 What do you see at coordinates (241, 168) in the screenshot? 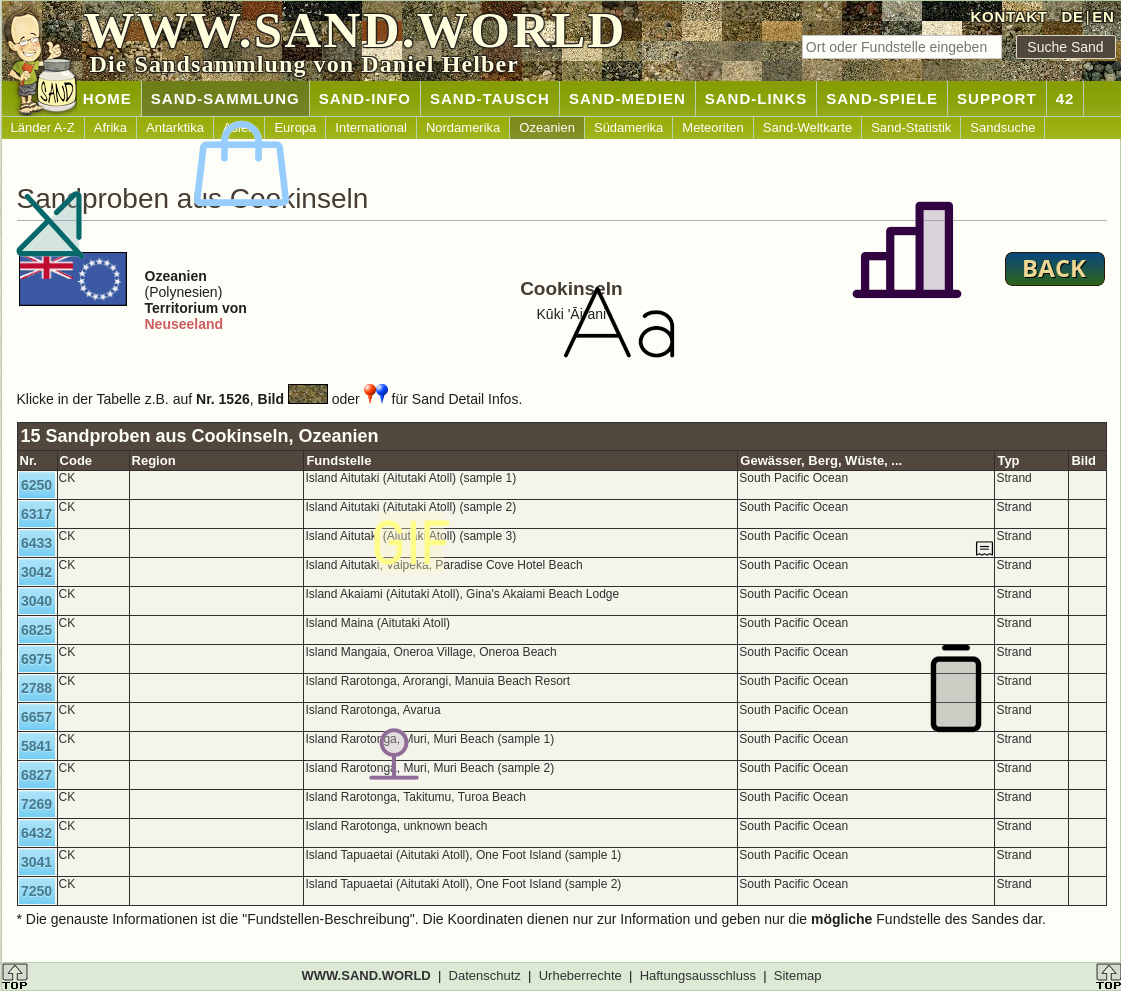
I see `view your shopping bag` at bounding box center [241, 168].